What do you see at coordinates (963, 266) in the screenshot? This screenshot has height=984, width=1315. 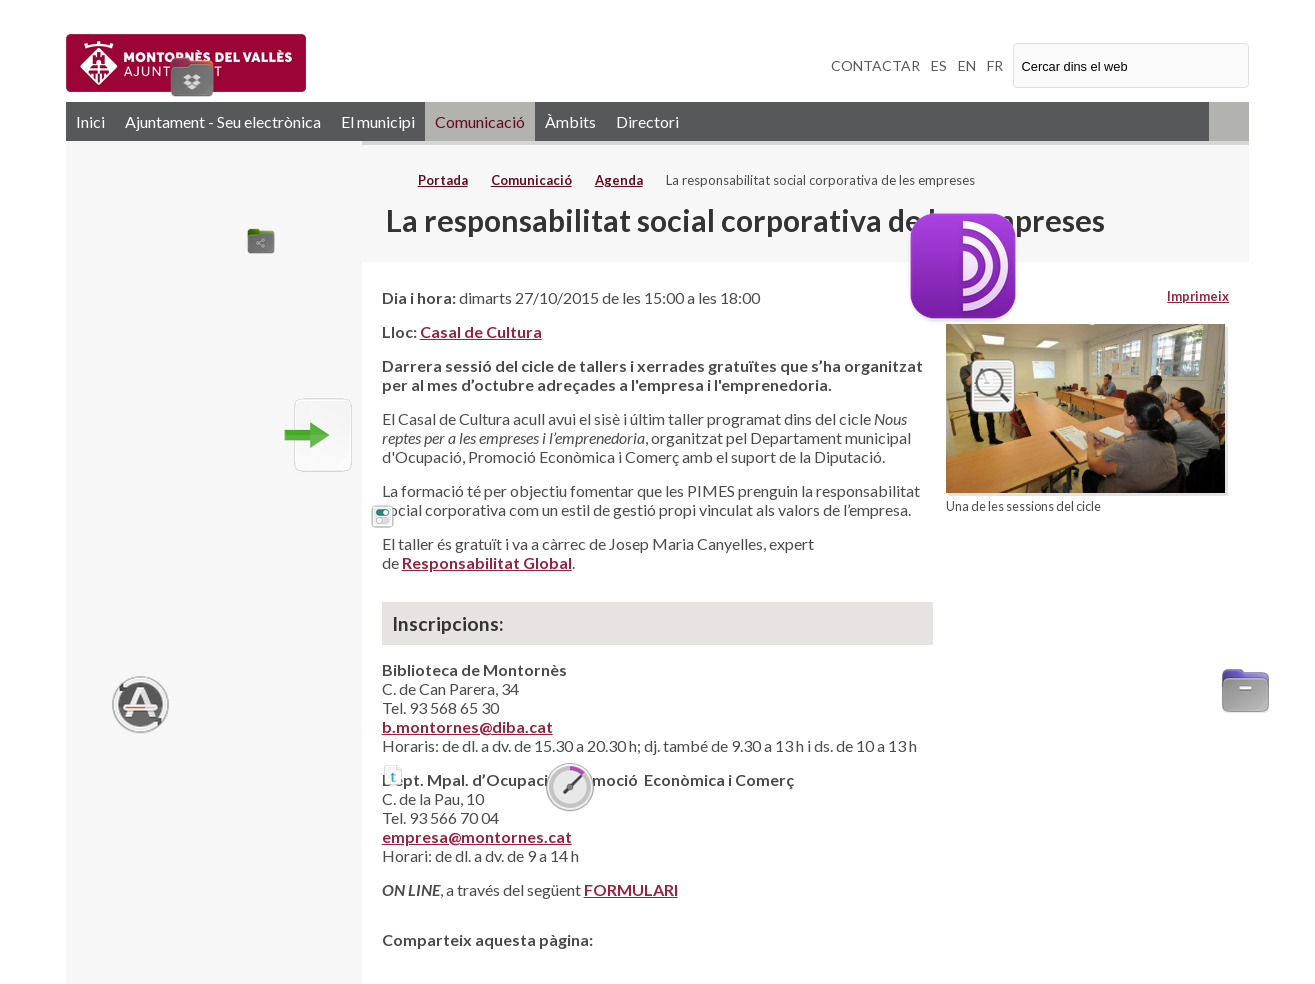 I see `launch tor browser for private browsing` at bounding box center [963, 266].